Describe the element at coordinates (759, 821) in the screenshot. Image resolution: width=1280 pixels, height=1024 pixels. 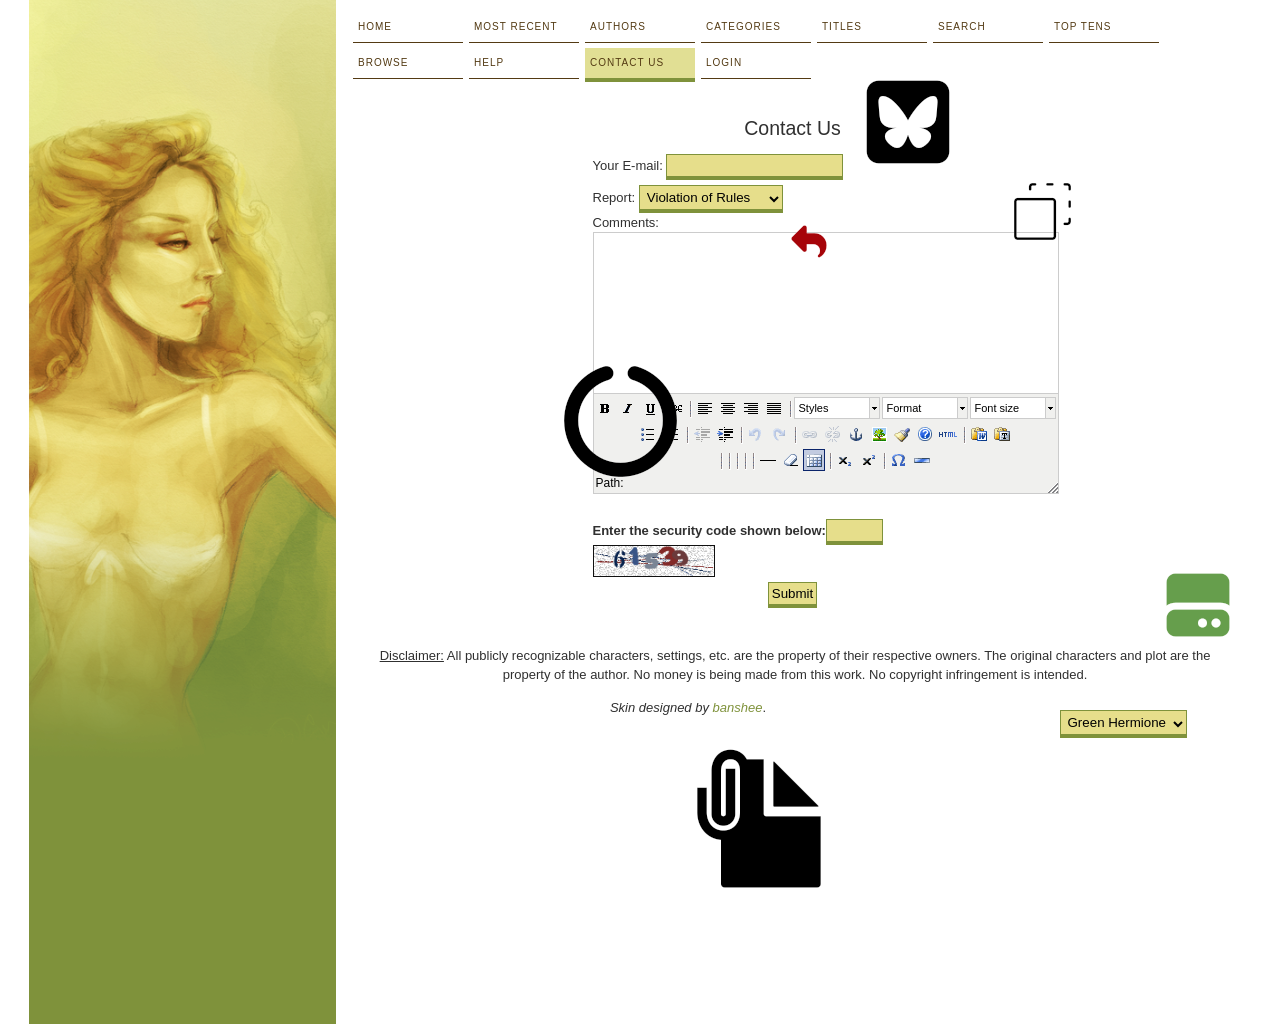
I see `attach a file or document` at that location.